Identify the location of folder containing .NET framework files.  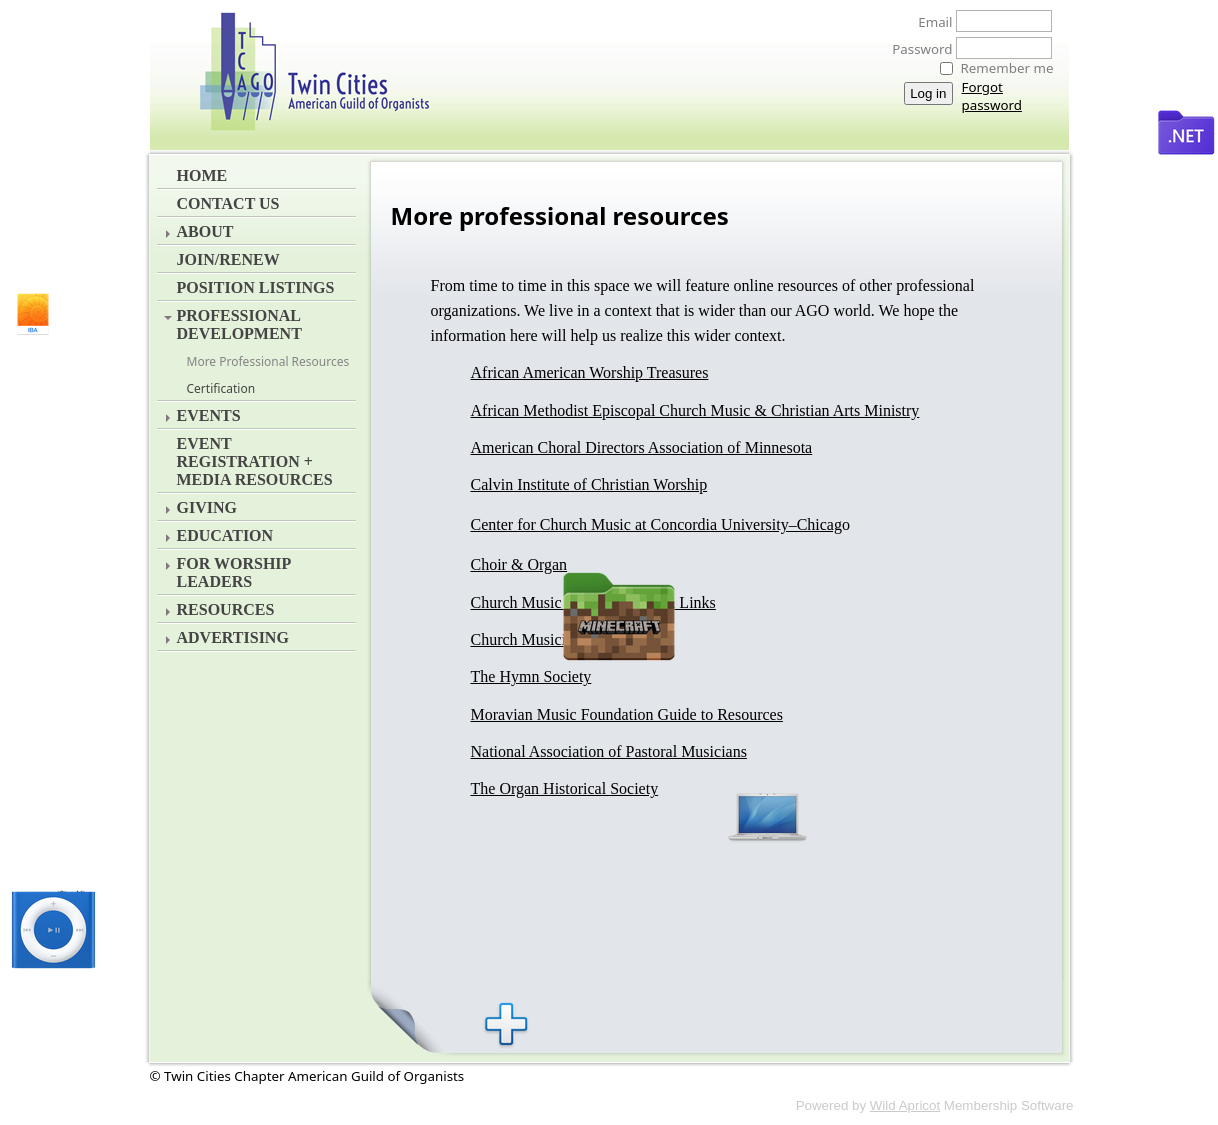
(1186, 134).